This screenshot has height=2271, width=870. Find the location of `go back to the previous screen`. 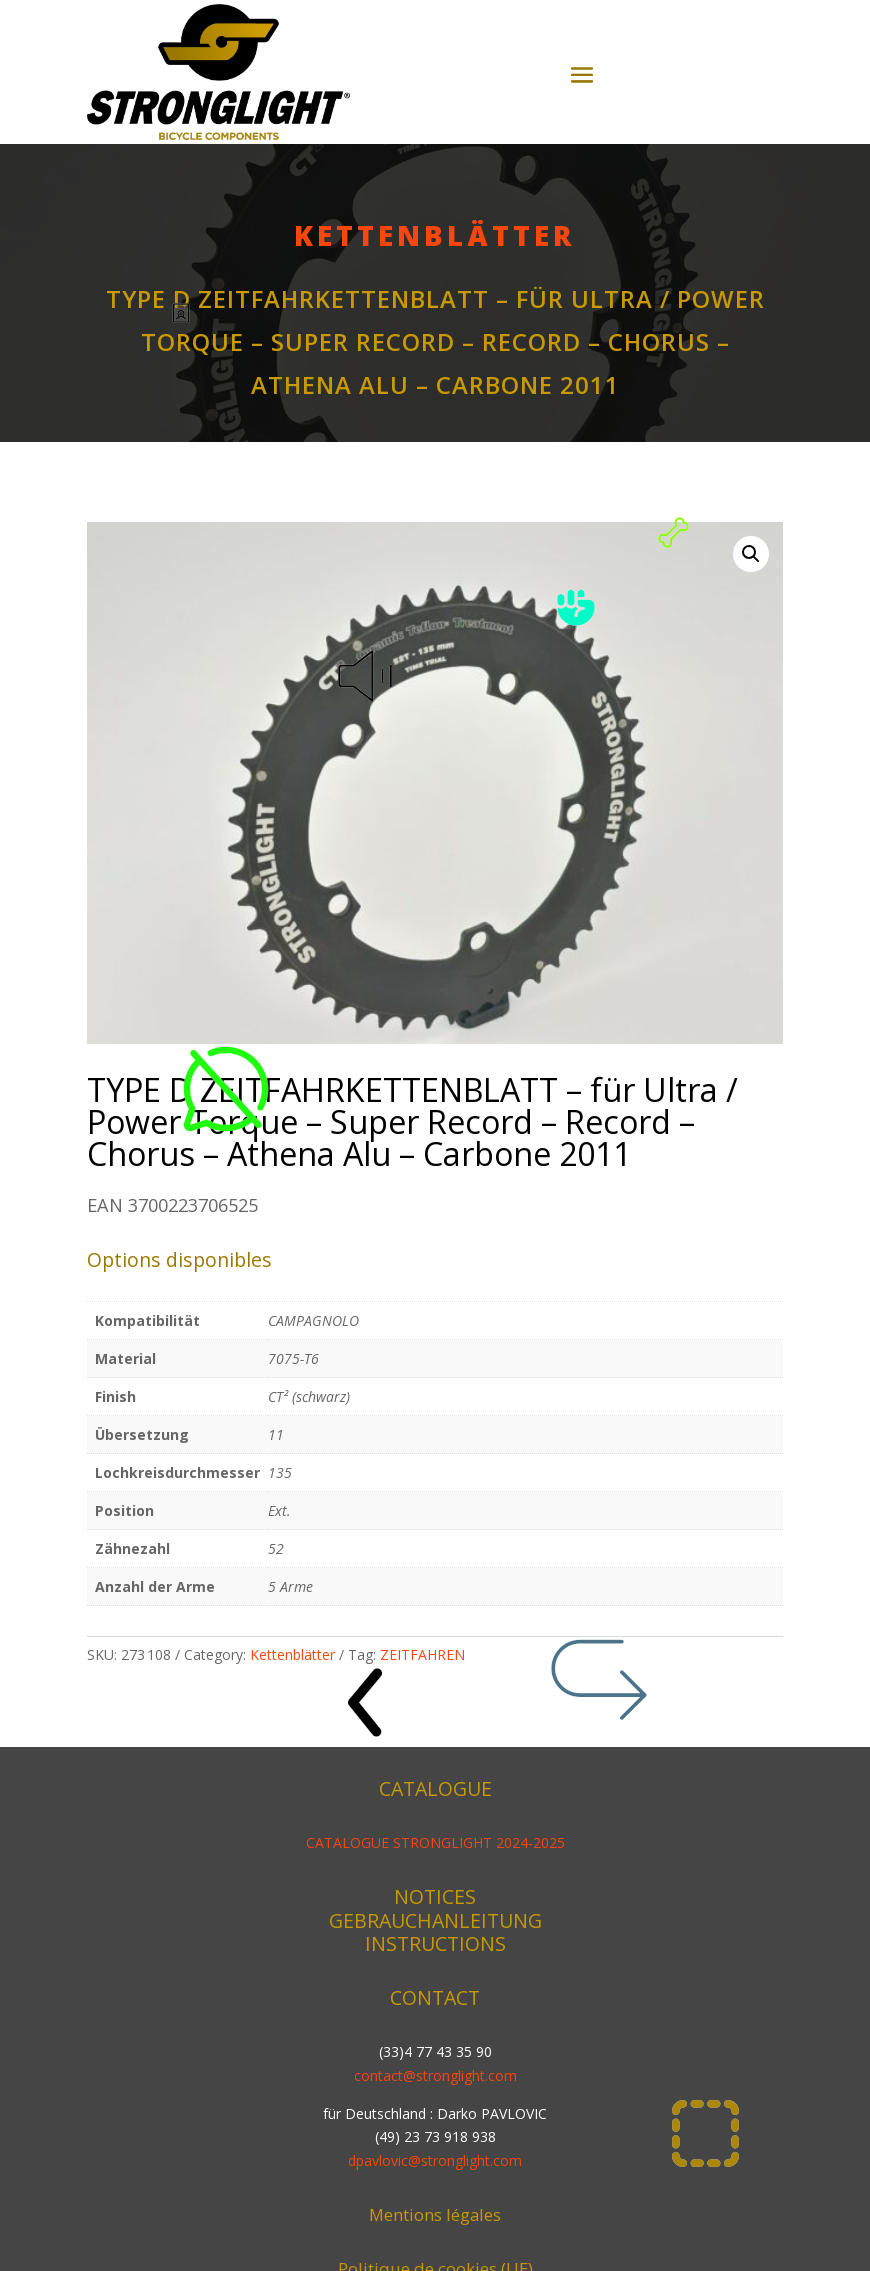

go back to the previous screen is located at coordinates (367, 1702).